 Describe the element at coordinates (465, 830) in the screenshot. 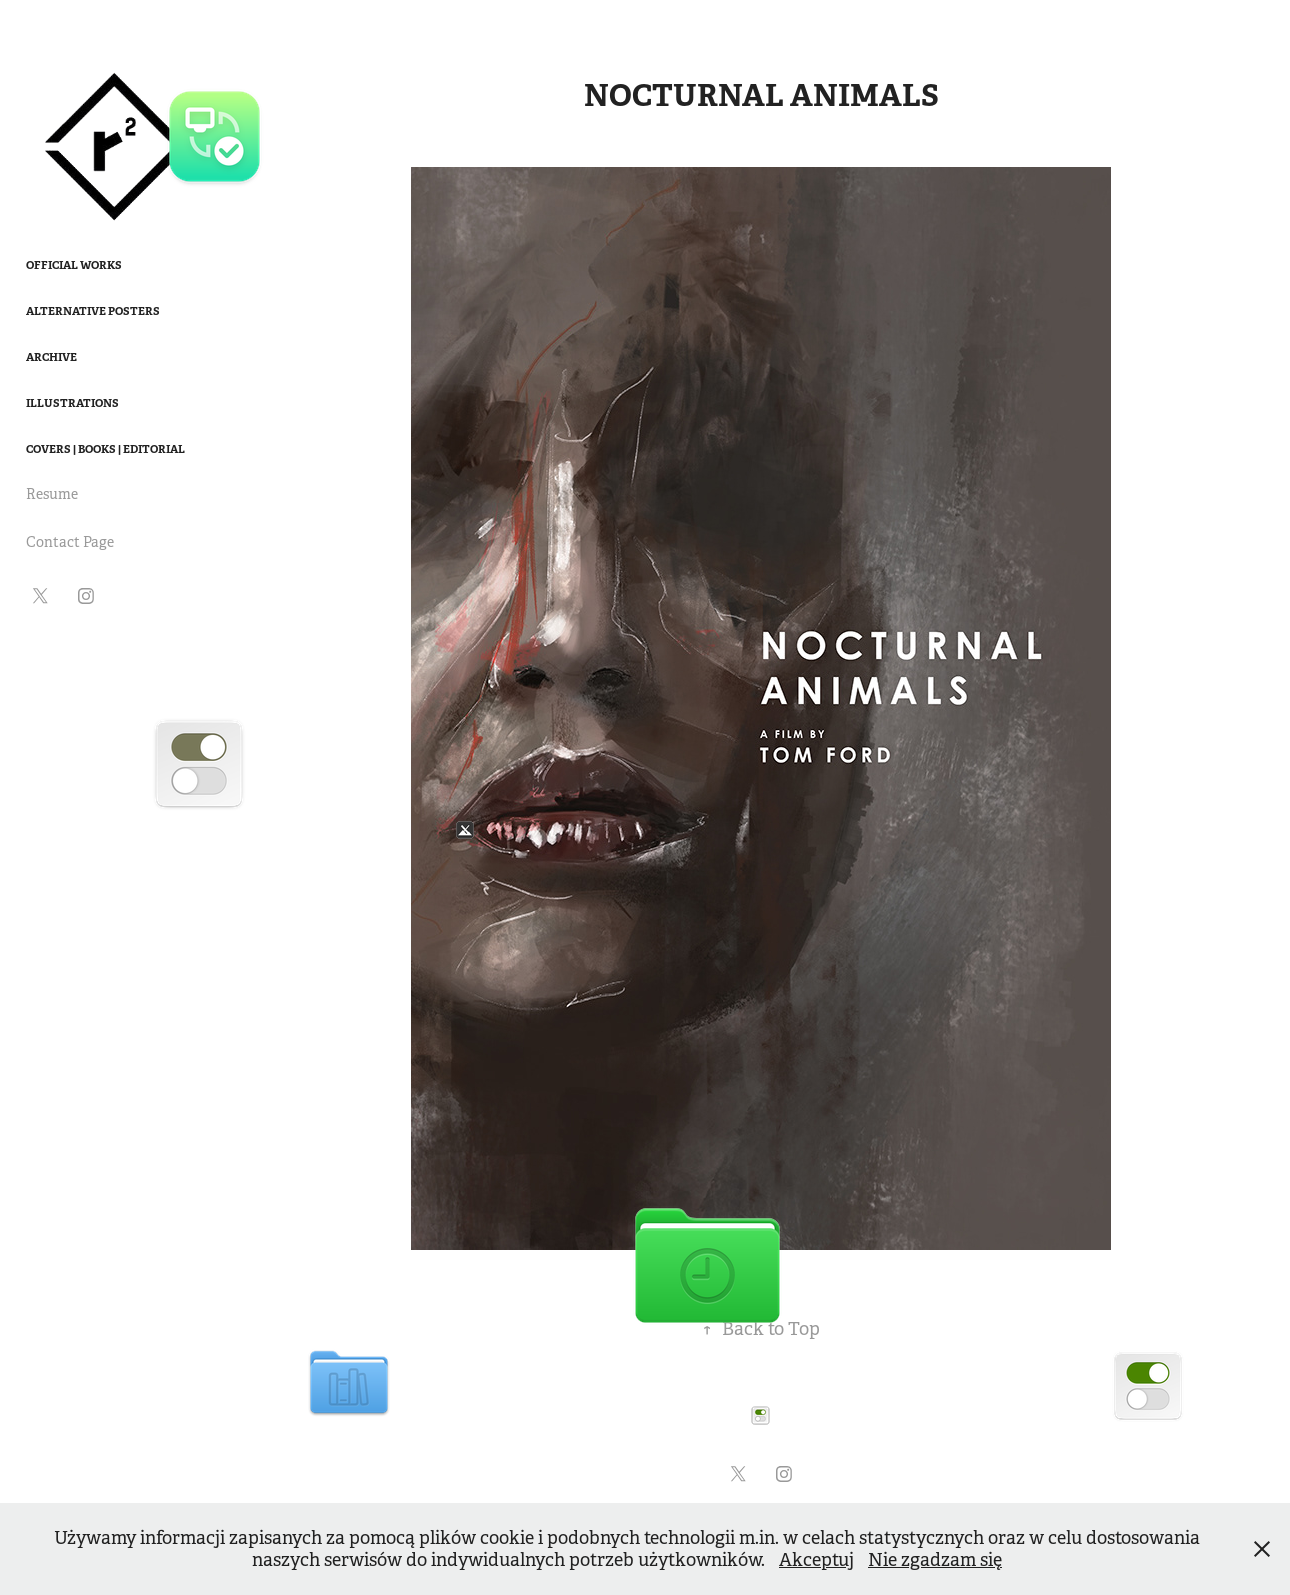

I see `launch mx linux application` at that location.